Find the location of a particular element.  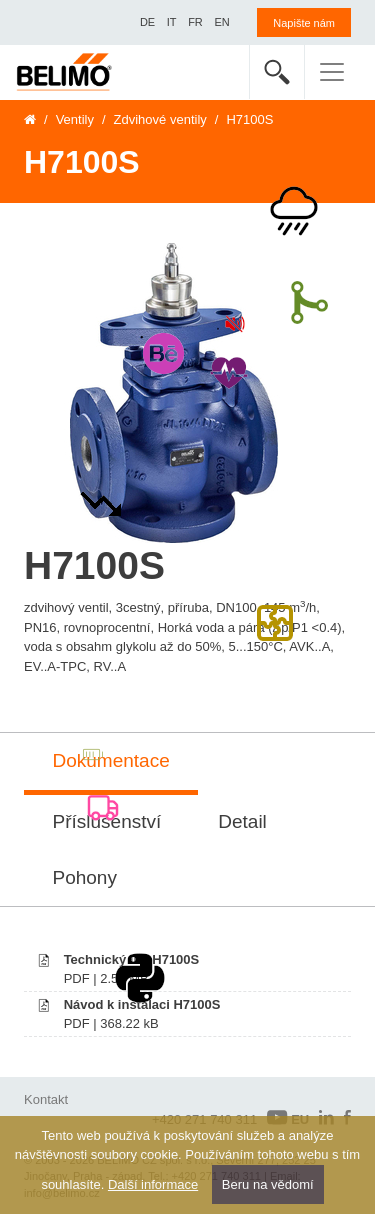

indicates battery is well charged is located at coordinates (92, 754).